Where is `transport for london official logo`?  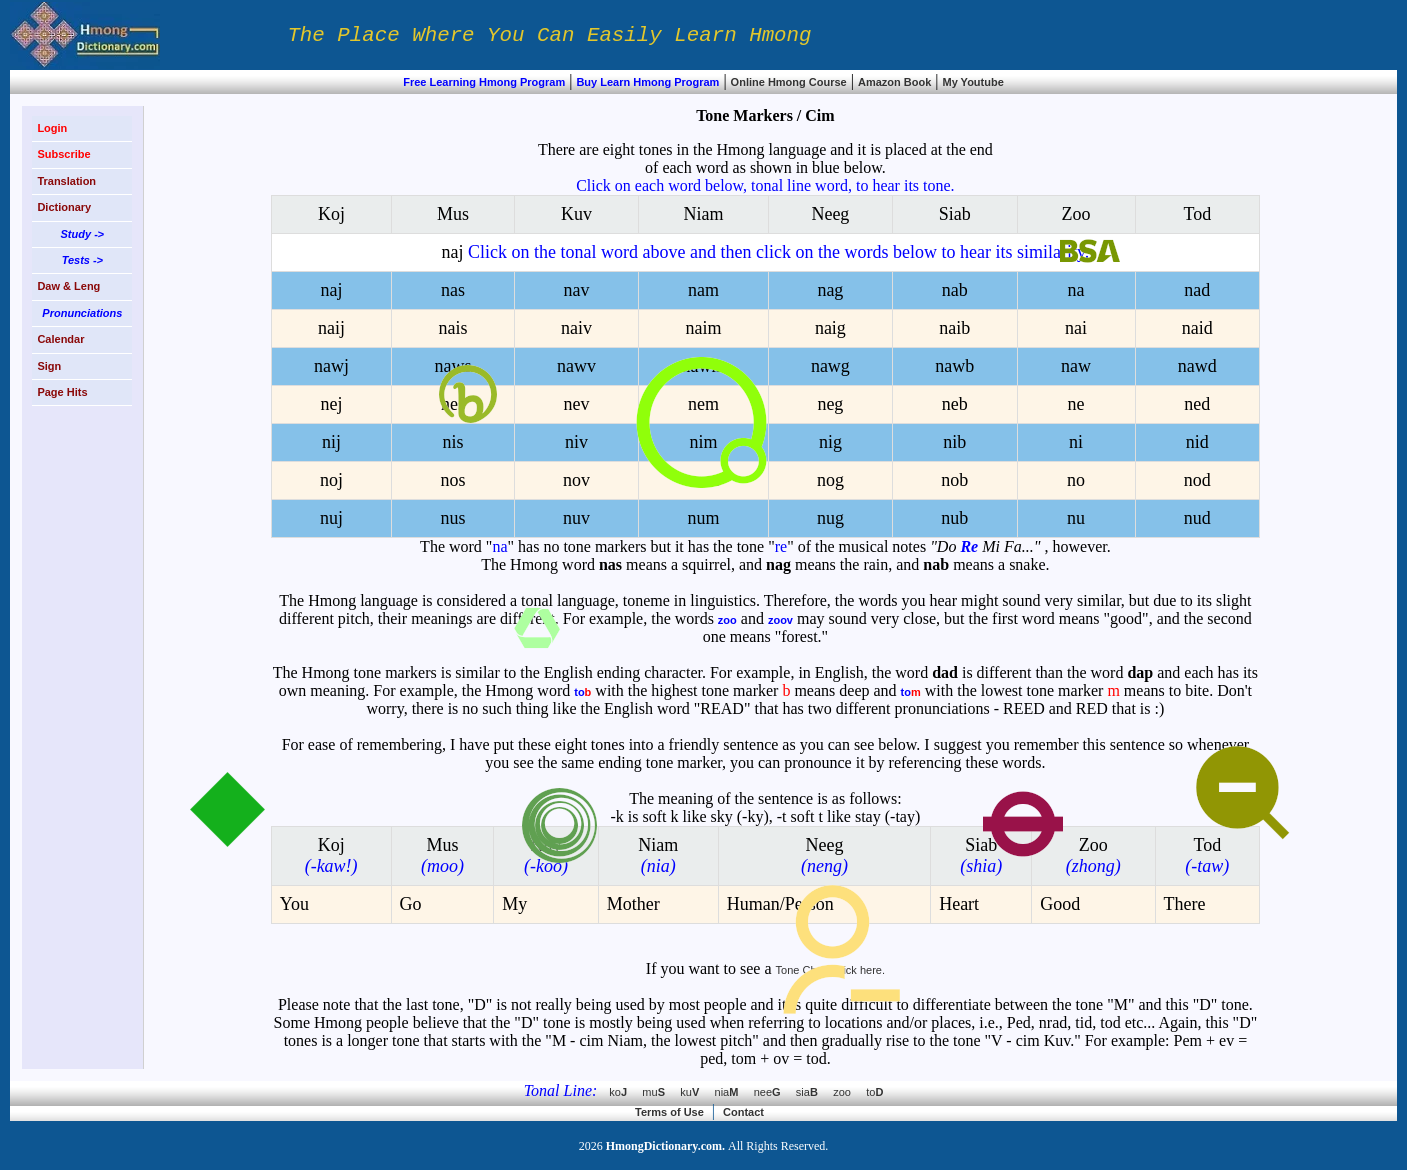
transport for london official logo is located at coordinates (1023, 824).